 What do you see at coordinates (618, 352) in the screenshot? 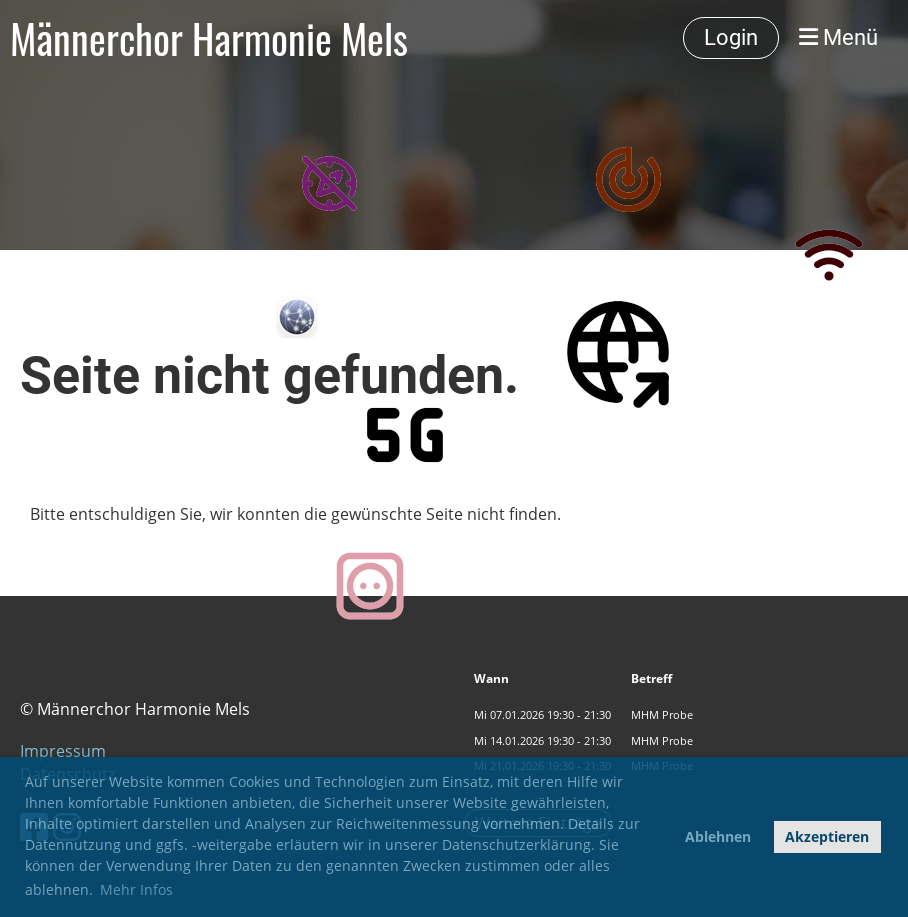
I see `share content to the web` at bounding box center [618, 352].